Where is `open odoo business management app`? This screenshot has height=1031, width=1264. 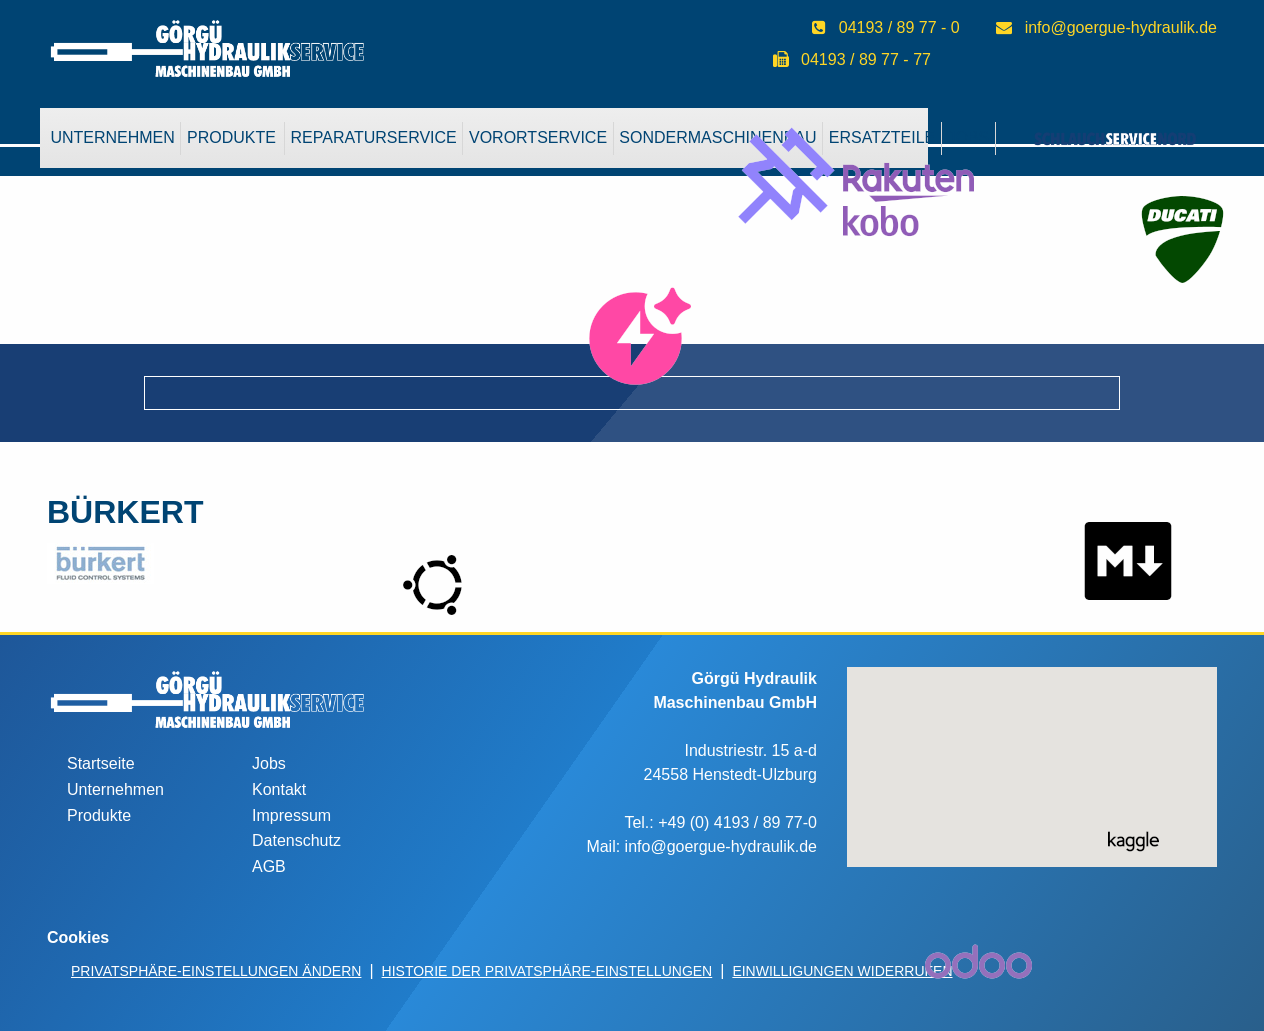
open odoo business management app is located at coordinates (978, 961).